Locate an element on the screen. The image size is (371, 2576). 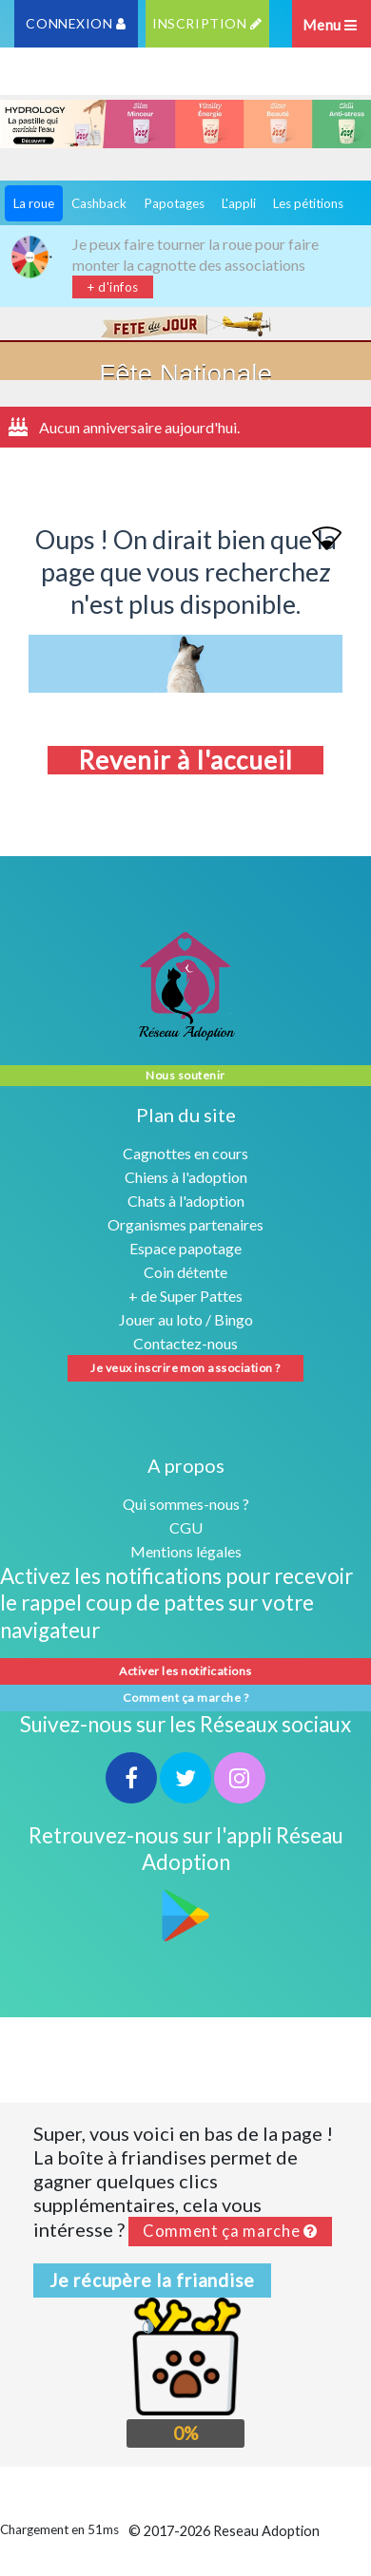
adjust color saturation or contrast settings is located at coordinates (147, 2326).